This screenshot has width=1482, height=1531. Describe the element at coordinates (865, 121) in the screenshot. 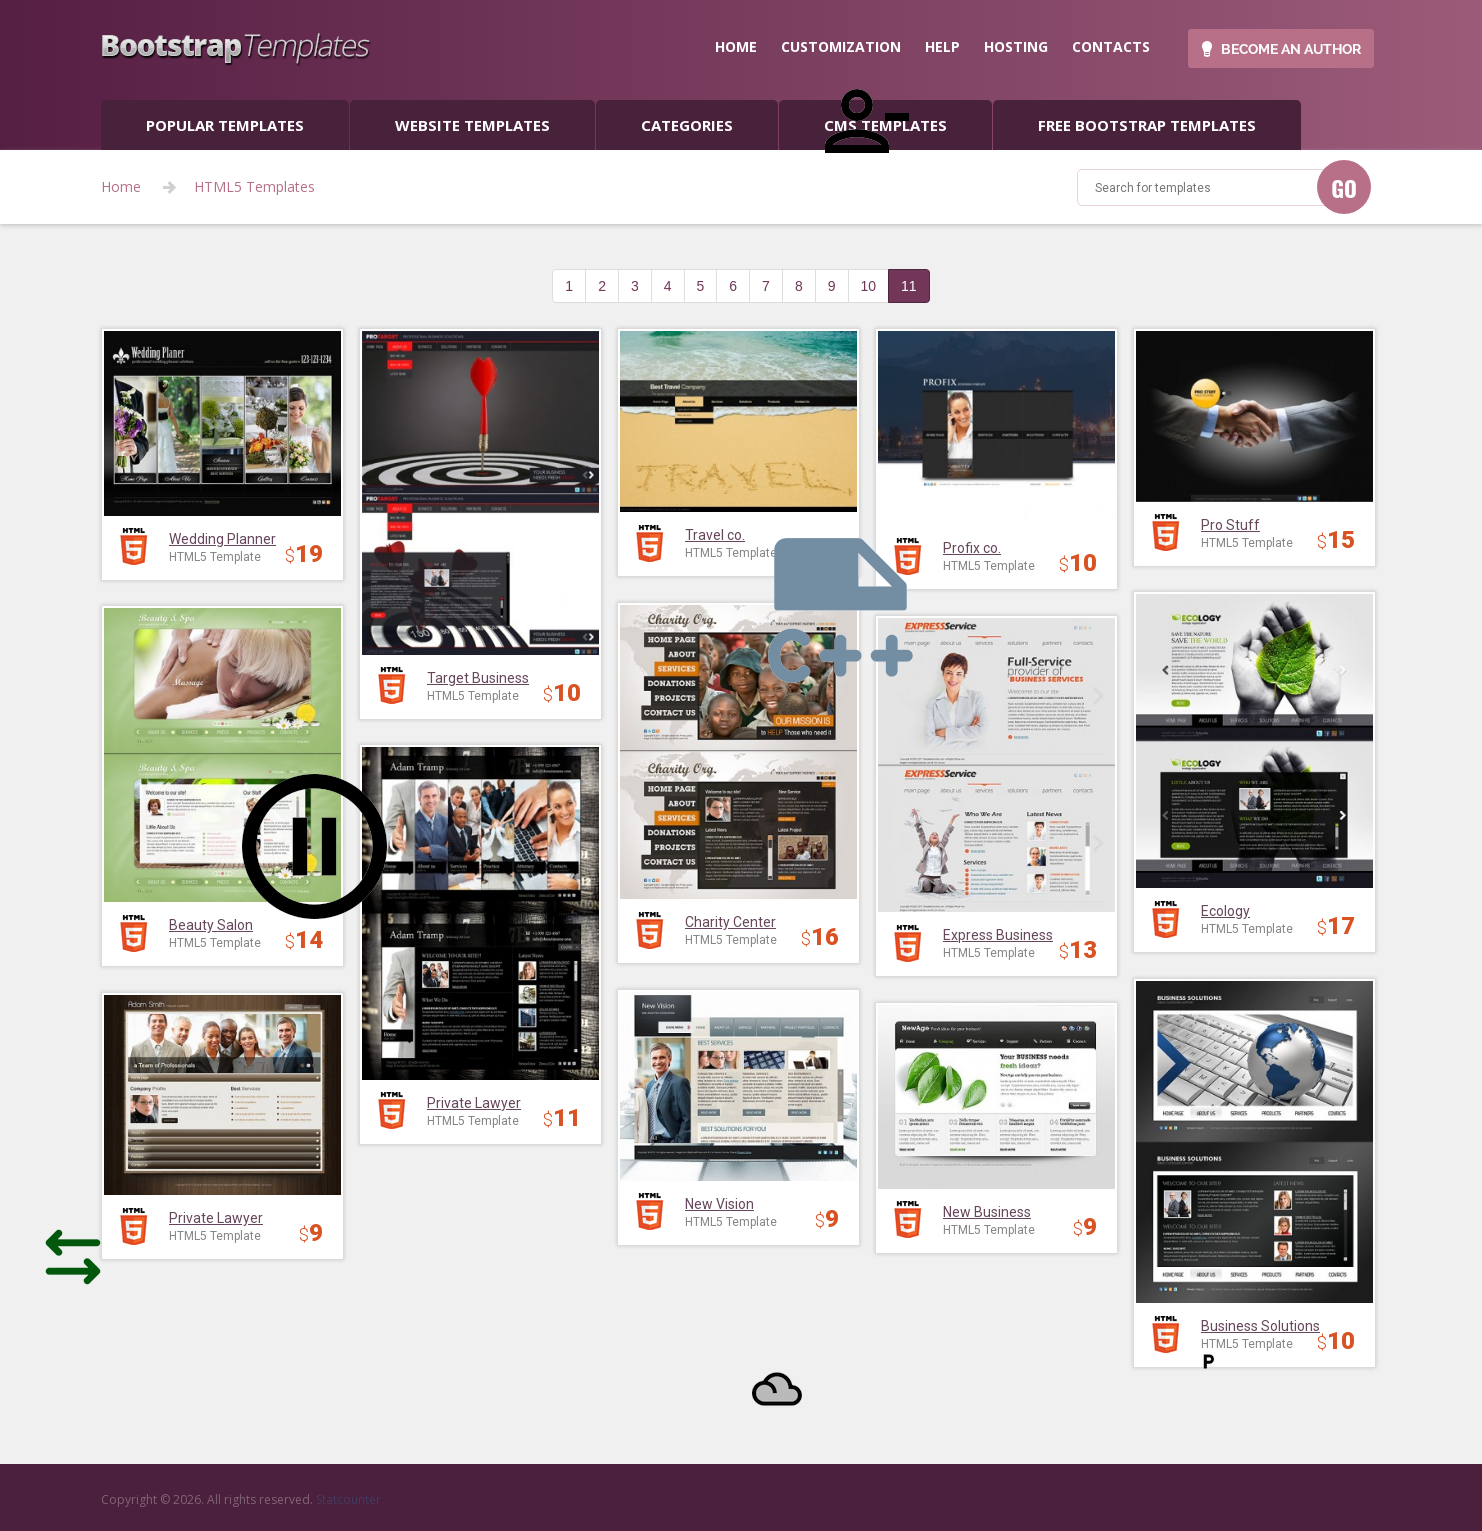

I see `remove a contact or friend` at that location.